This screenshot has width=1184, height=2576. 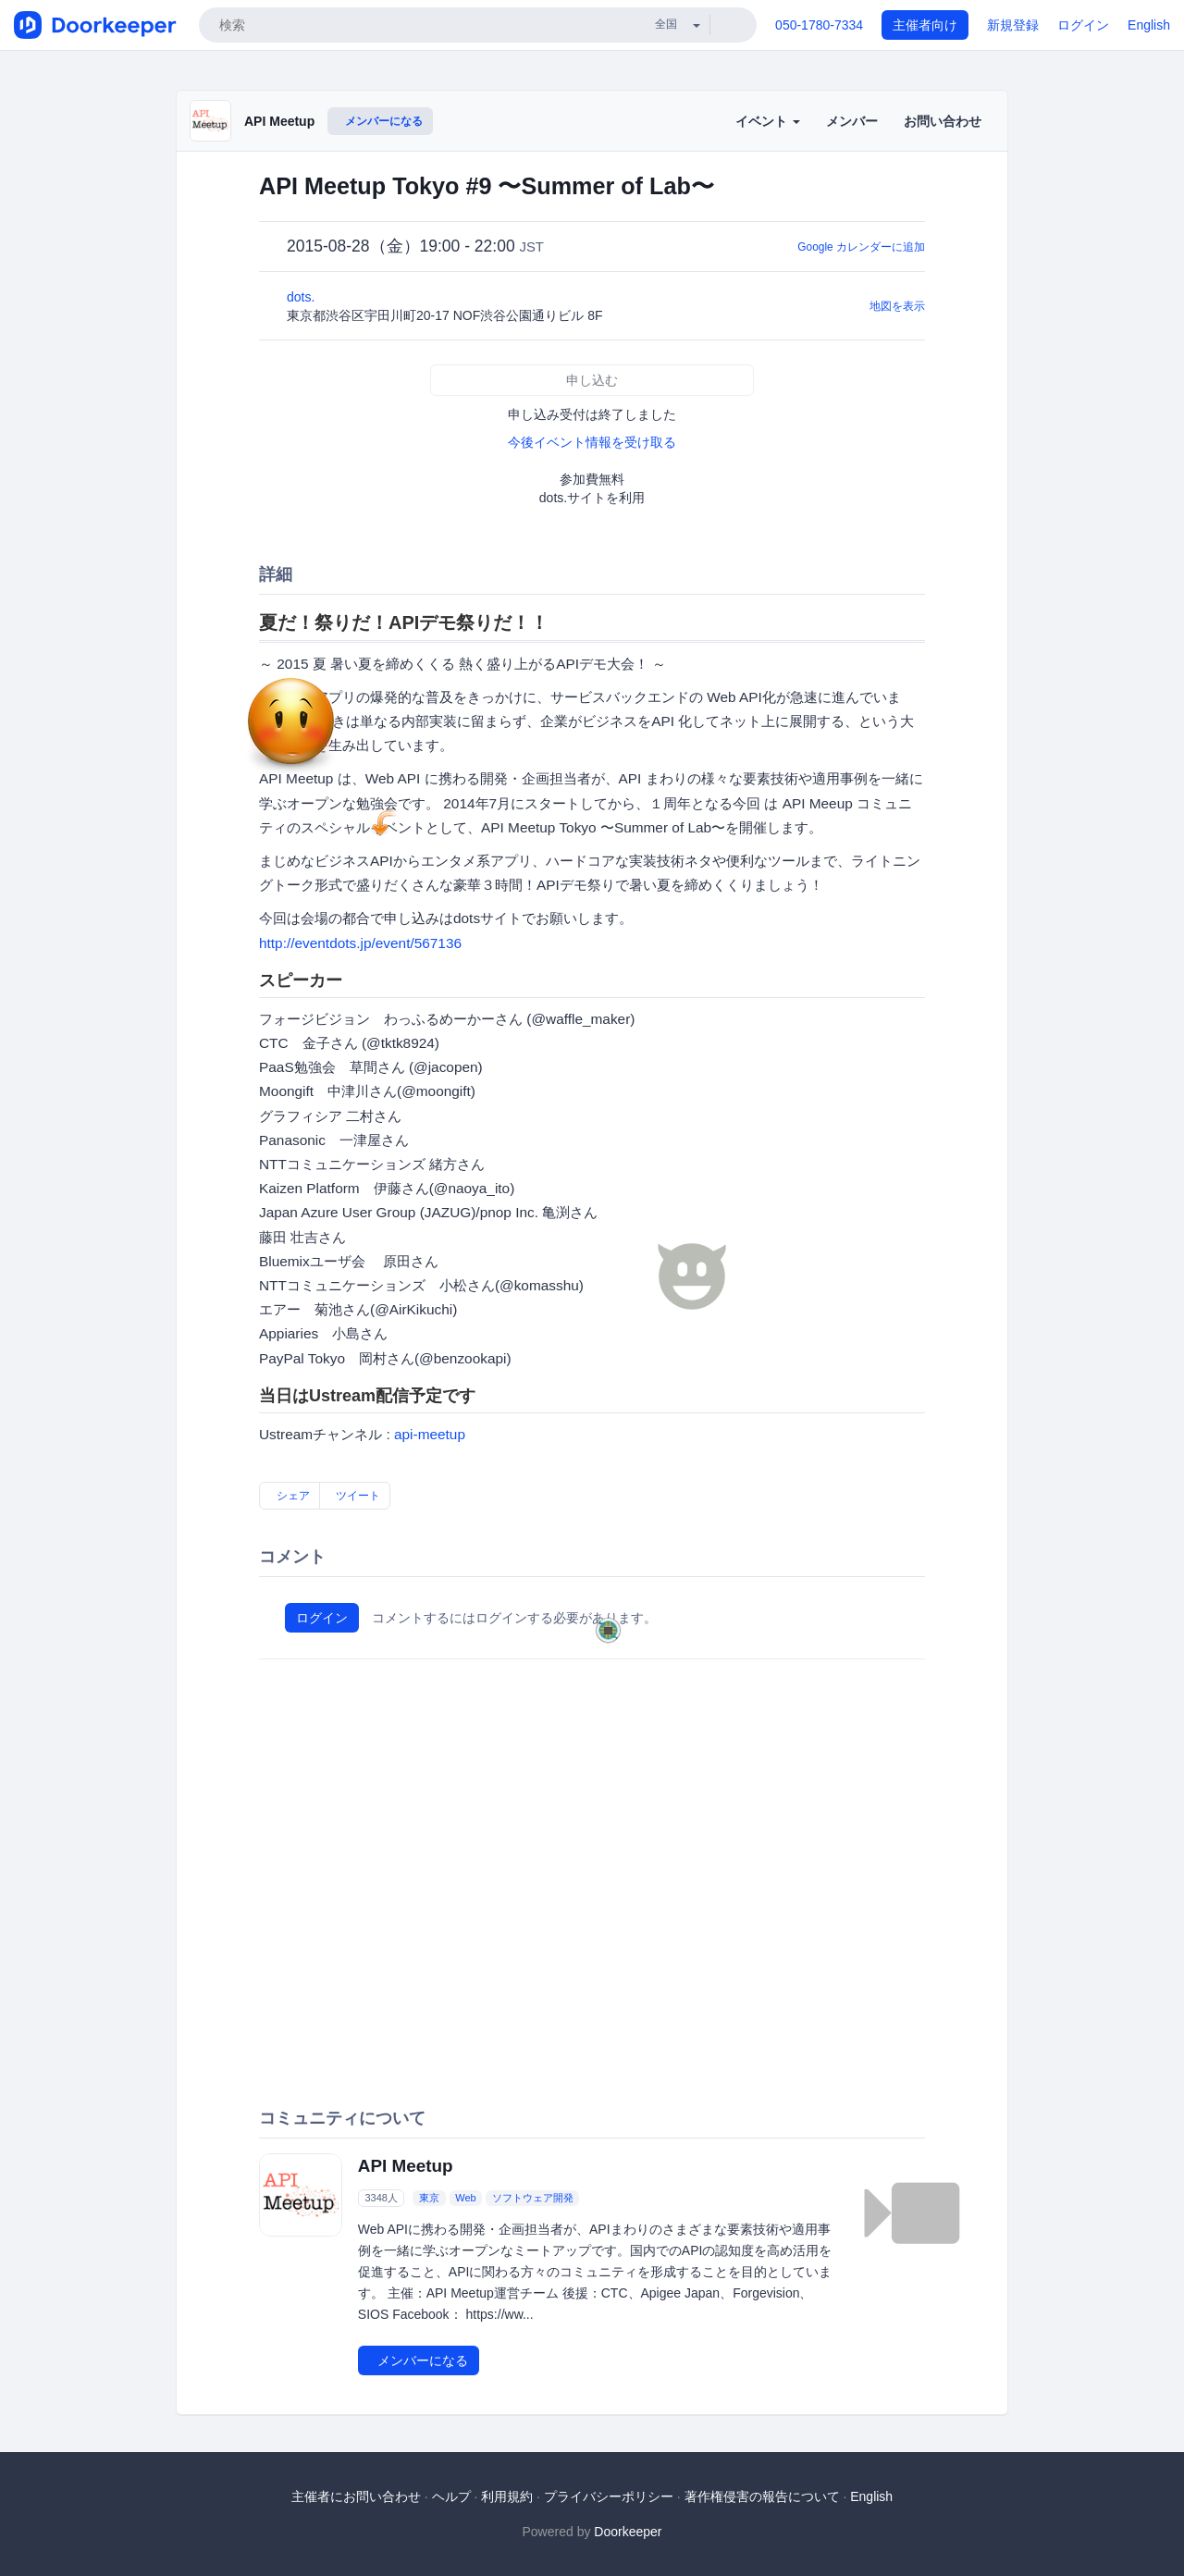 What do you see at coordinates (912, 2210) in the screenshot?
I see `open your videos folder` at bounding box center [912, 2210].